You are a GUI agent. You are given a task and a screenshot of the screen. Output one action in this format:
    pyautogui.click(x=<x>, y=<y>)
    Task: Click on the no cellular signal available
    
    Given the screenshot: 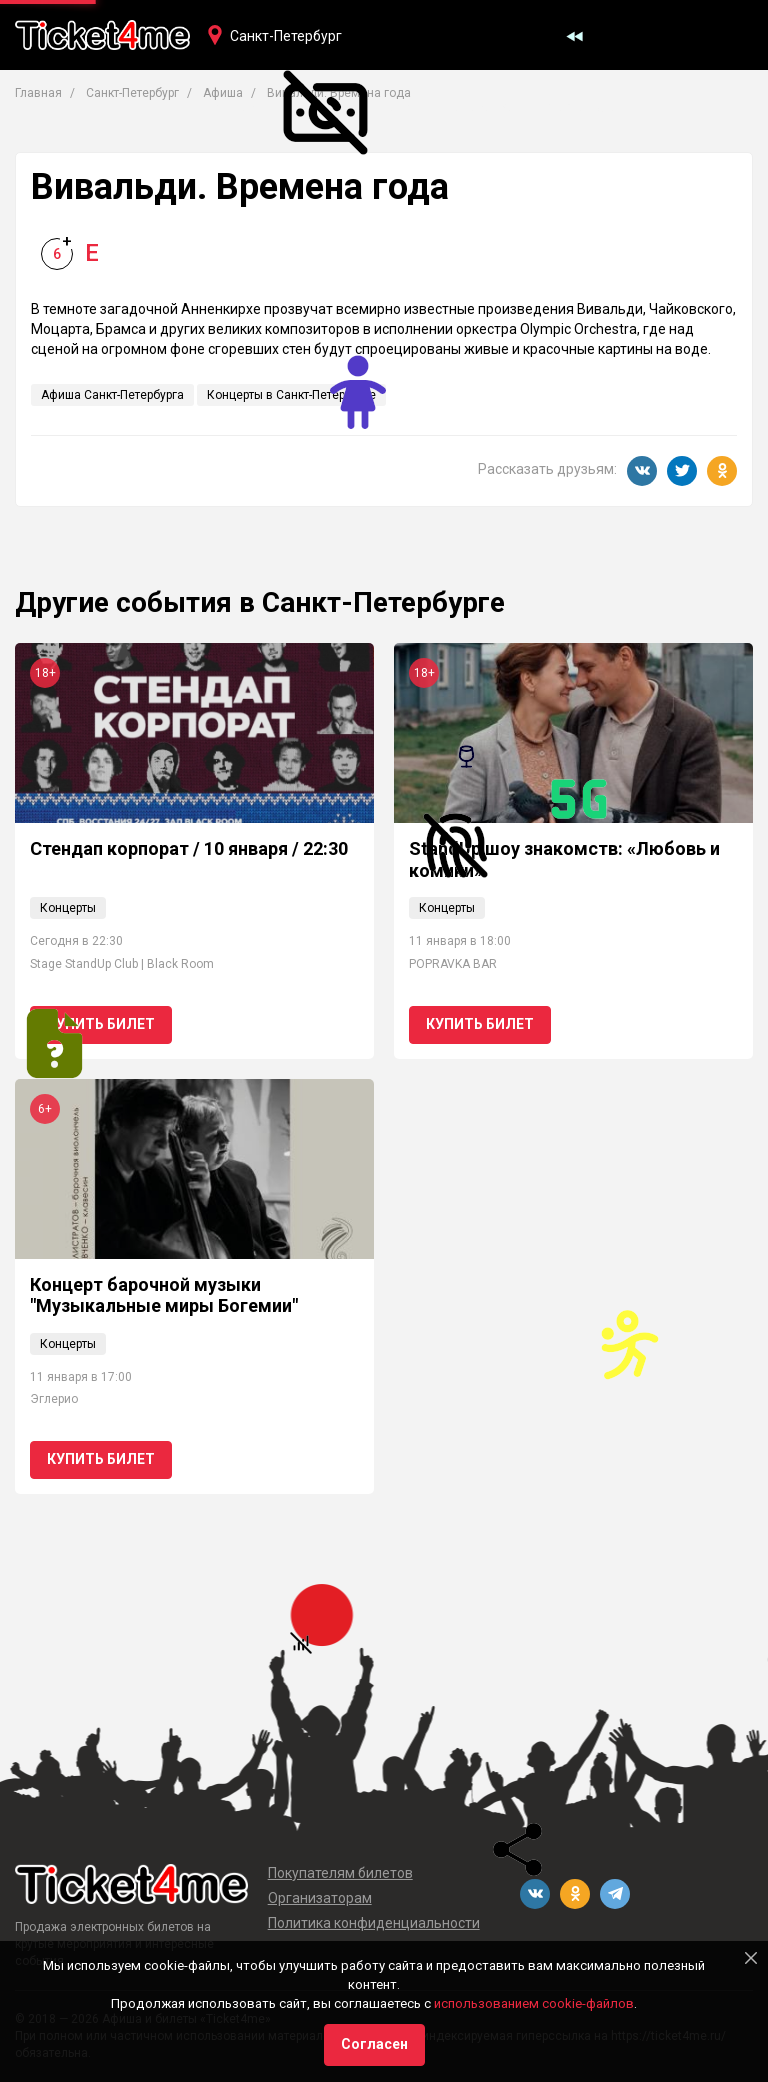 What is the action you would take?
    pyautogui.click(x=301, y=1643)
    